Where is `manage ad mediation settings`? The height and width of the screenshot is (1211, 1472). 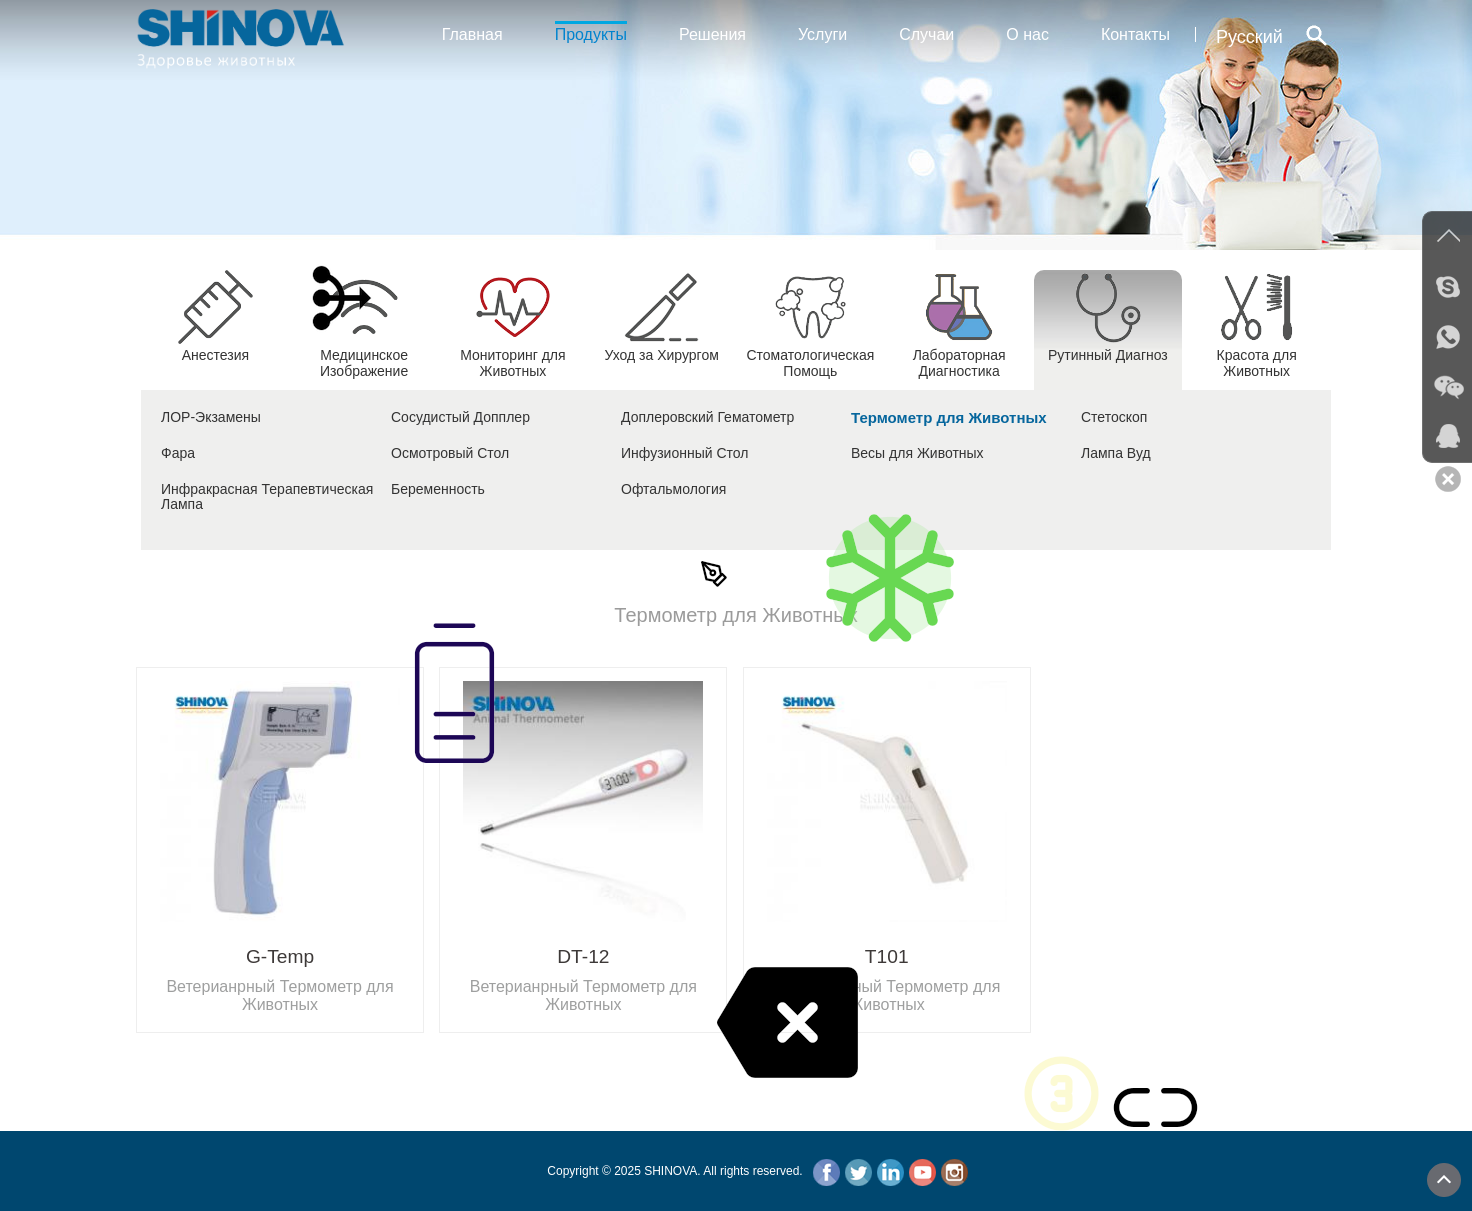 manage ad mediation settings is located at coordinates (342, 298).